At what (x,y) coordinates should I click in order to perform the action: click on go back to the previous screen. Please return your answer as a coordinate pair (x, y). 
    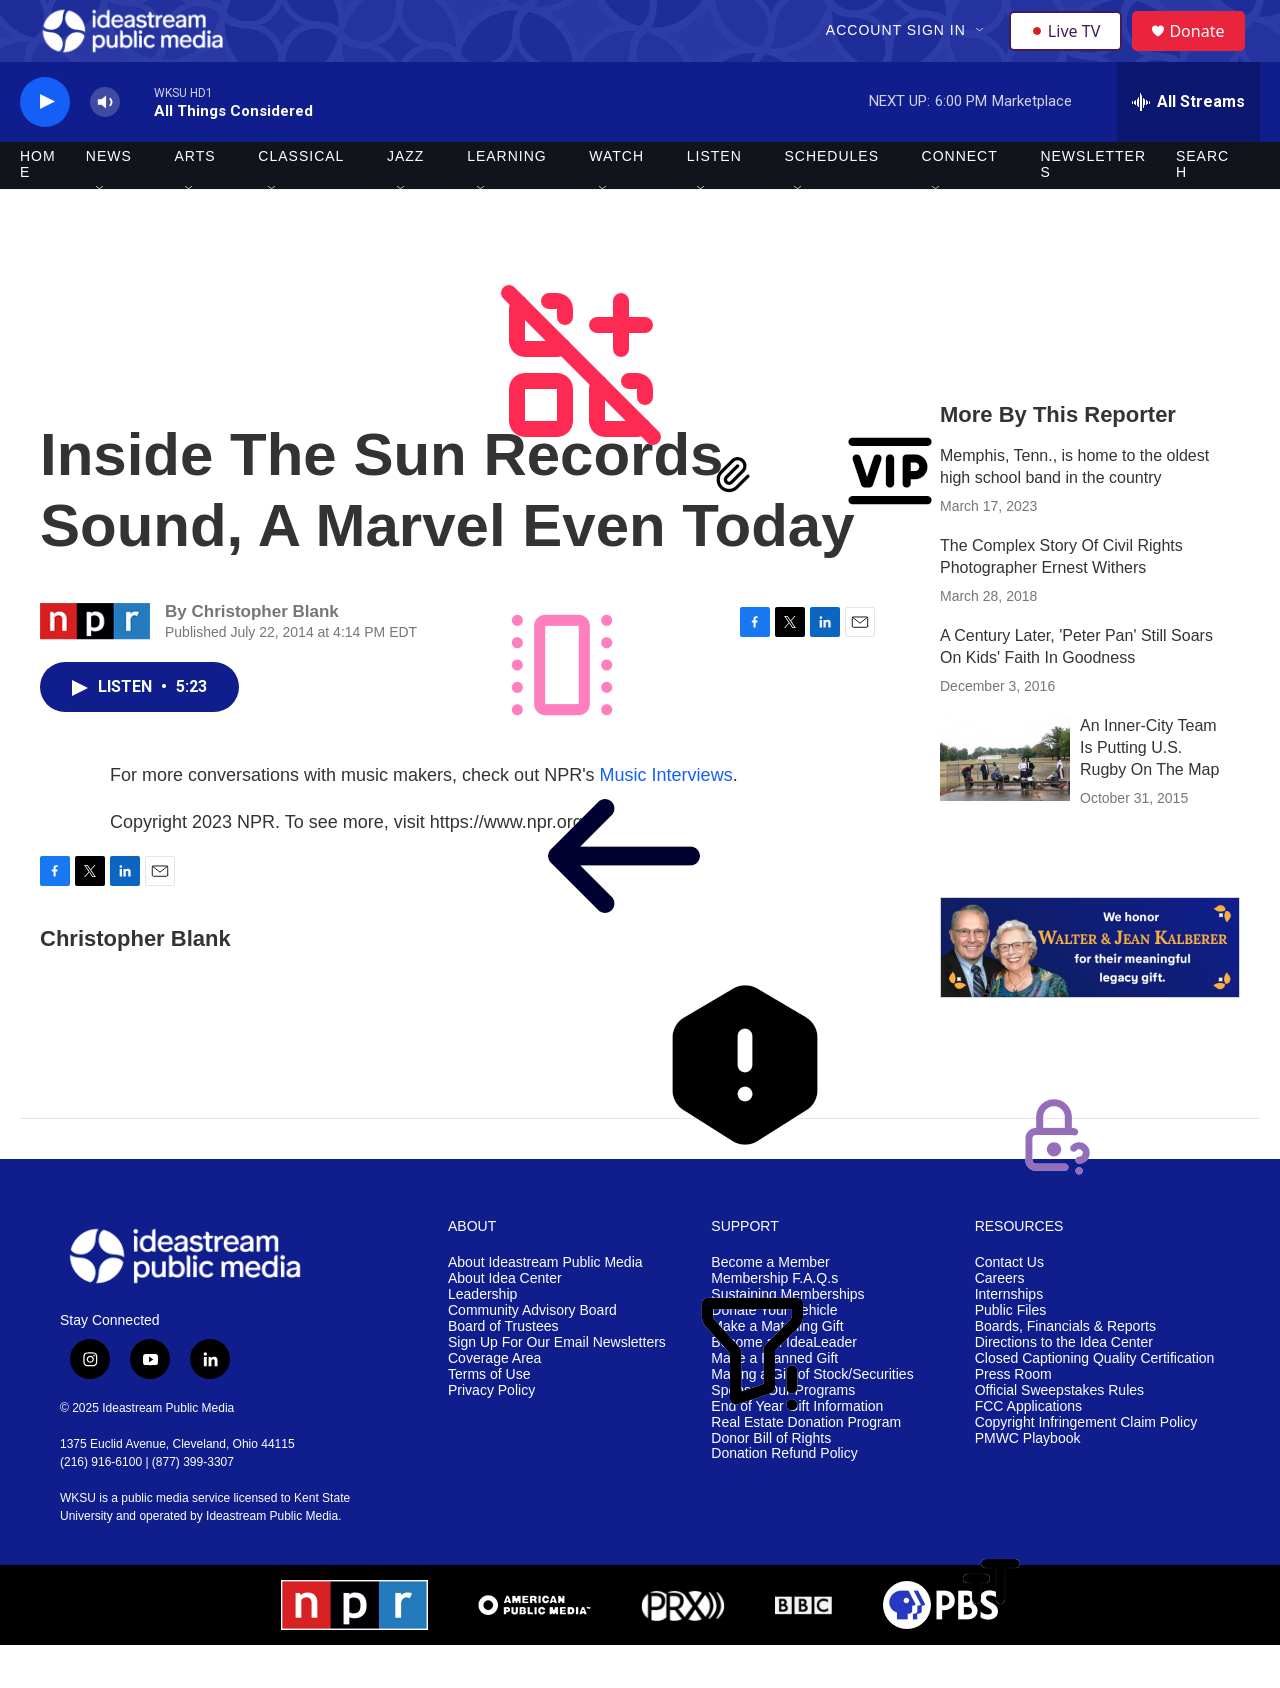
    Looking at the image, I should click on (624, 856).